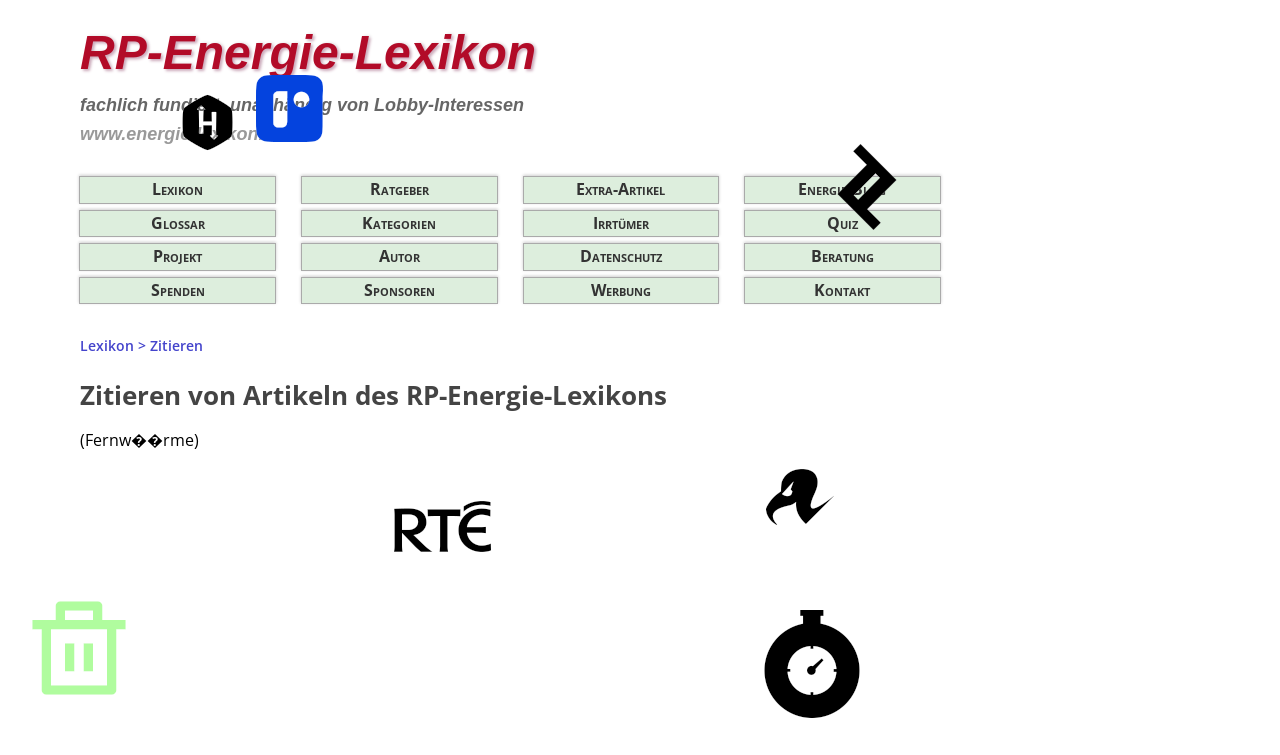 This screenshot has height=755, width=1280. Describe the element at coordinates (79, 648) in the screenshot. I see `delete selected item` at that location.